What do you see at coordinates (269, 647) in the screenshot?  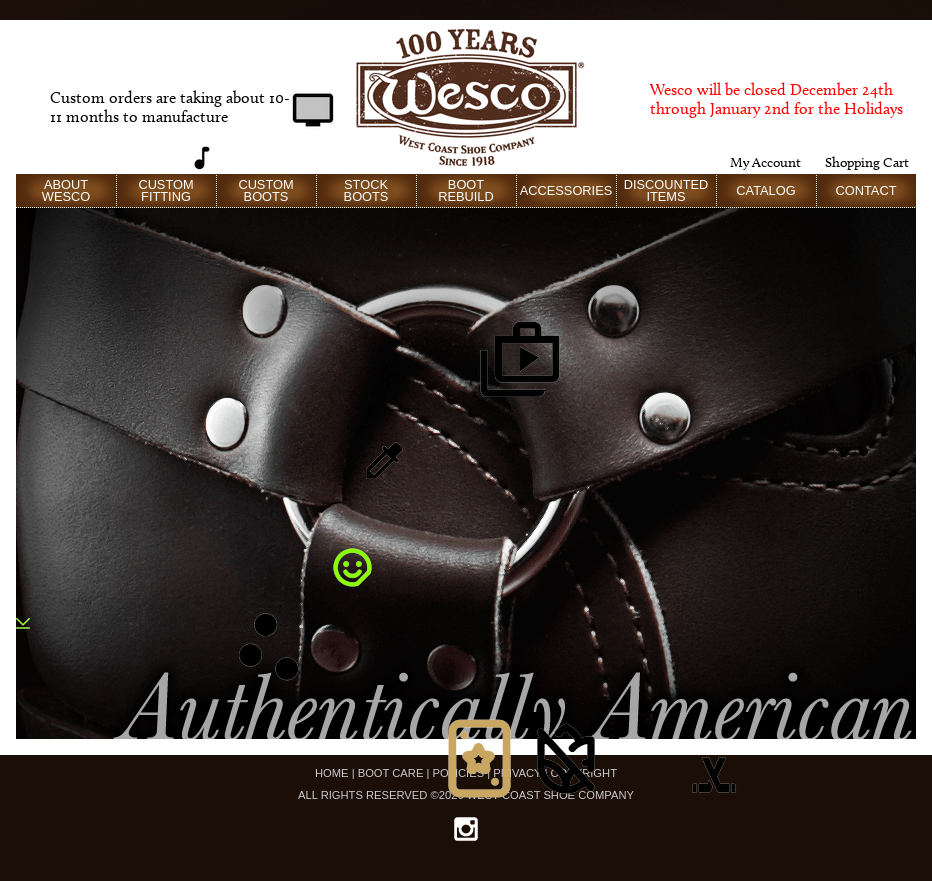 I see `view data as a scatter plot chart` at bounding box center [269, 647].